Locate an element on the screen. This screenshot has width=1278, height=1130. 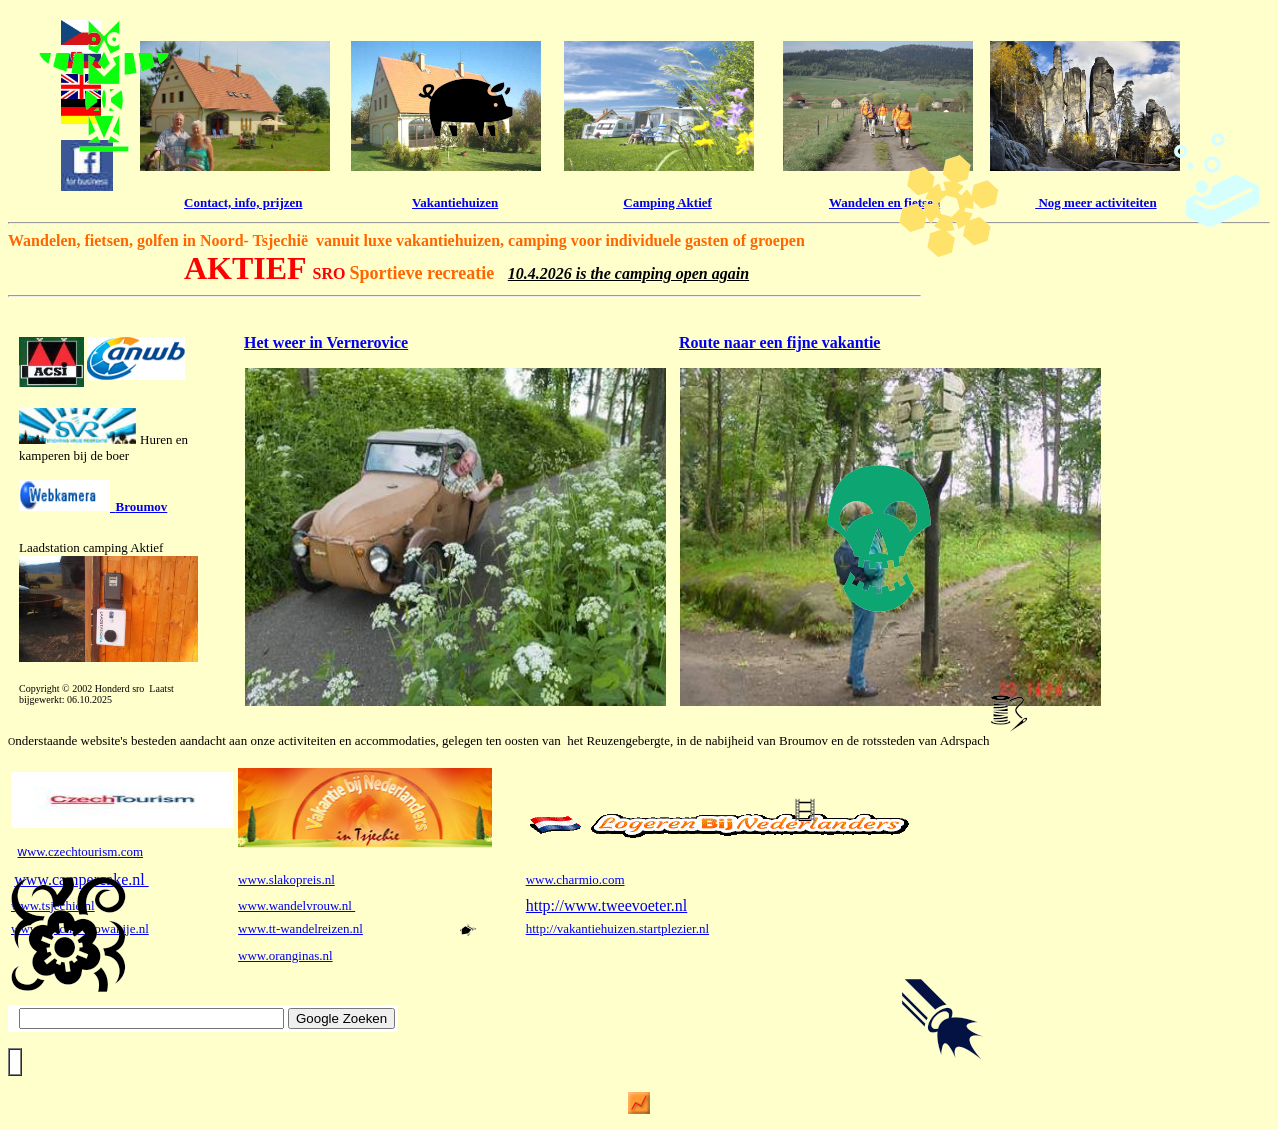
indicates weapon fired or shooting action is located at coordinates (942, 1019).